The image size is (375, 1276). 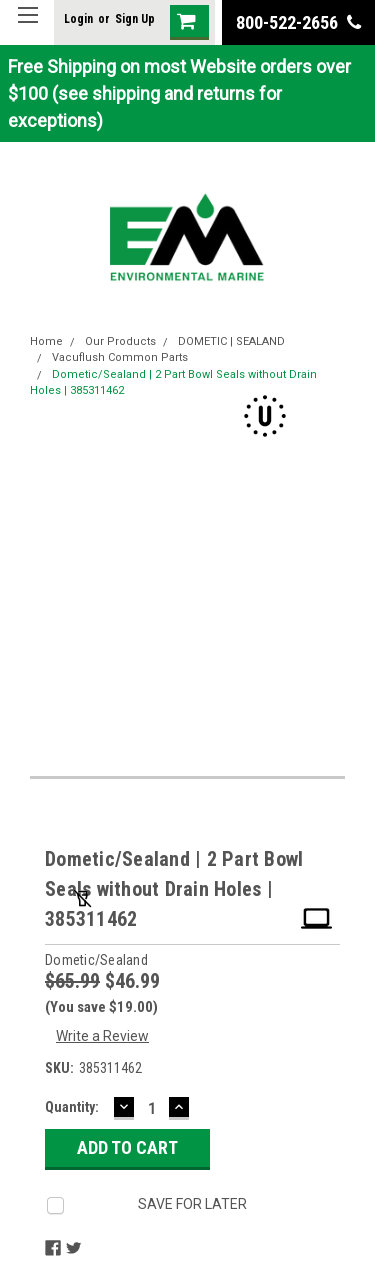 I want to click on no alcohol allowed, so click(x=82, y=898).